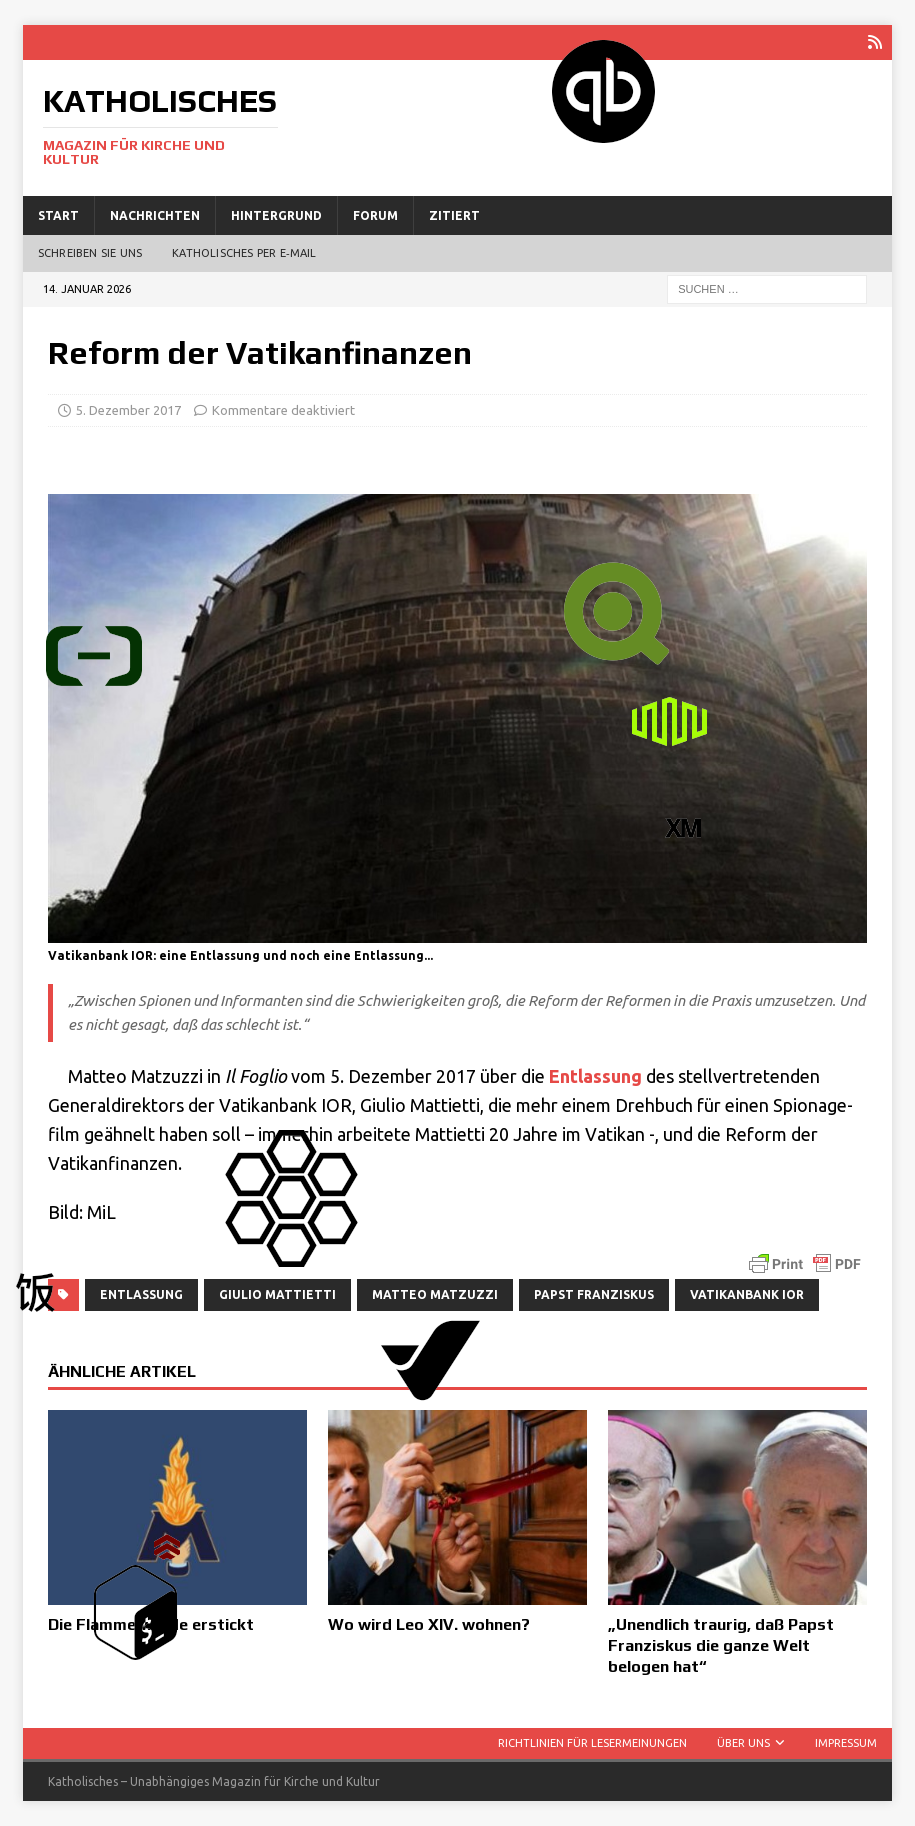  Describe the element at coordinates (603, 91) in the screenshot. I see `open QuickBooks accounting software` at that location.